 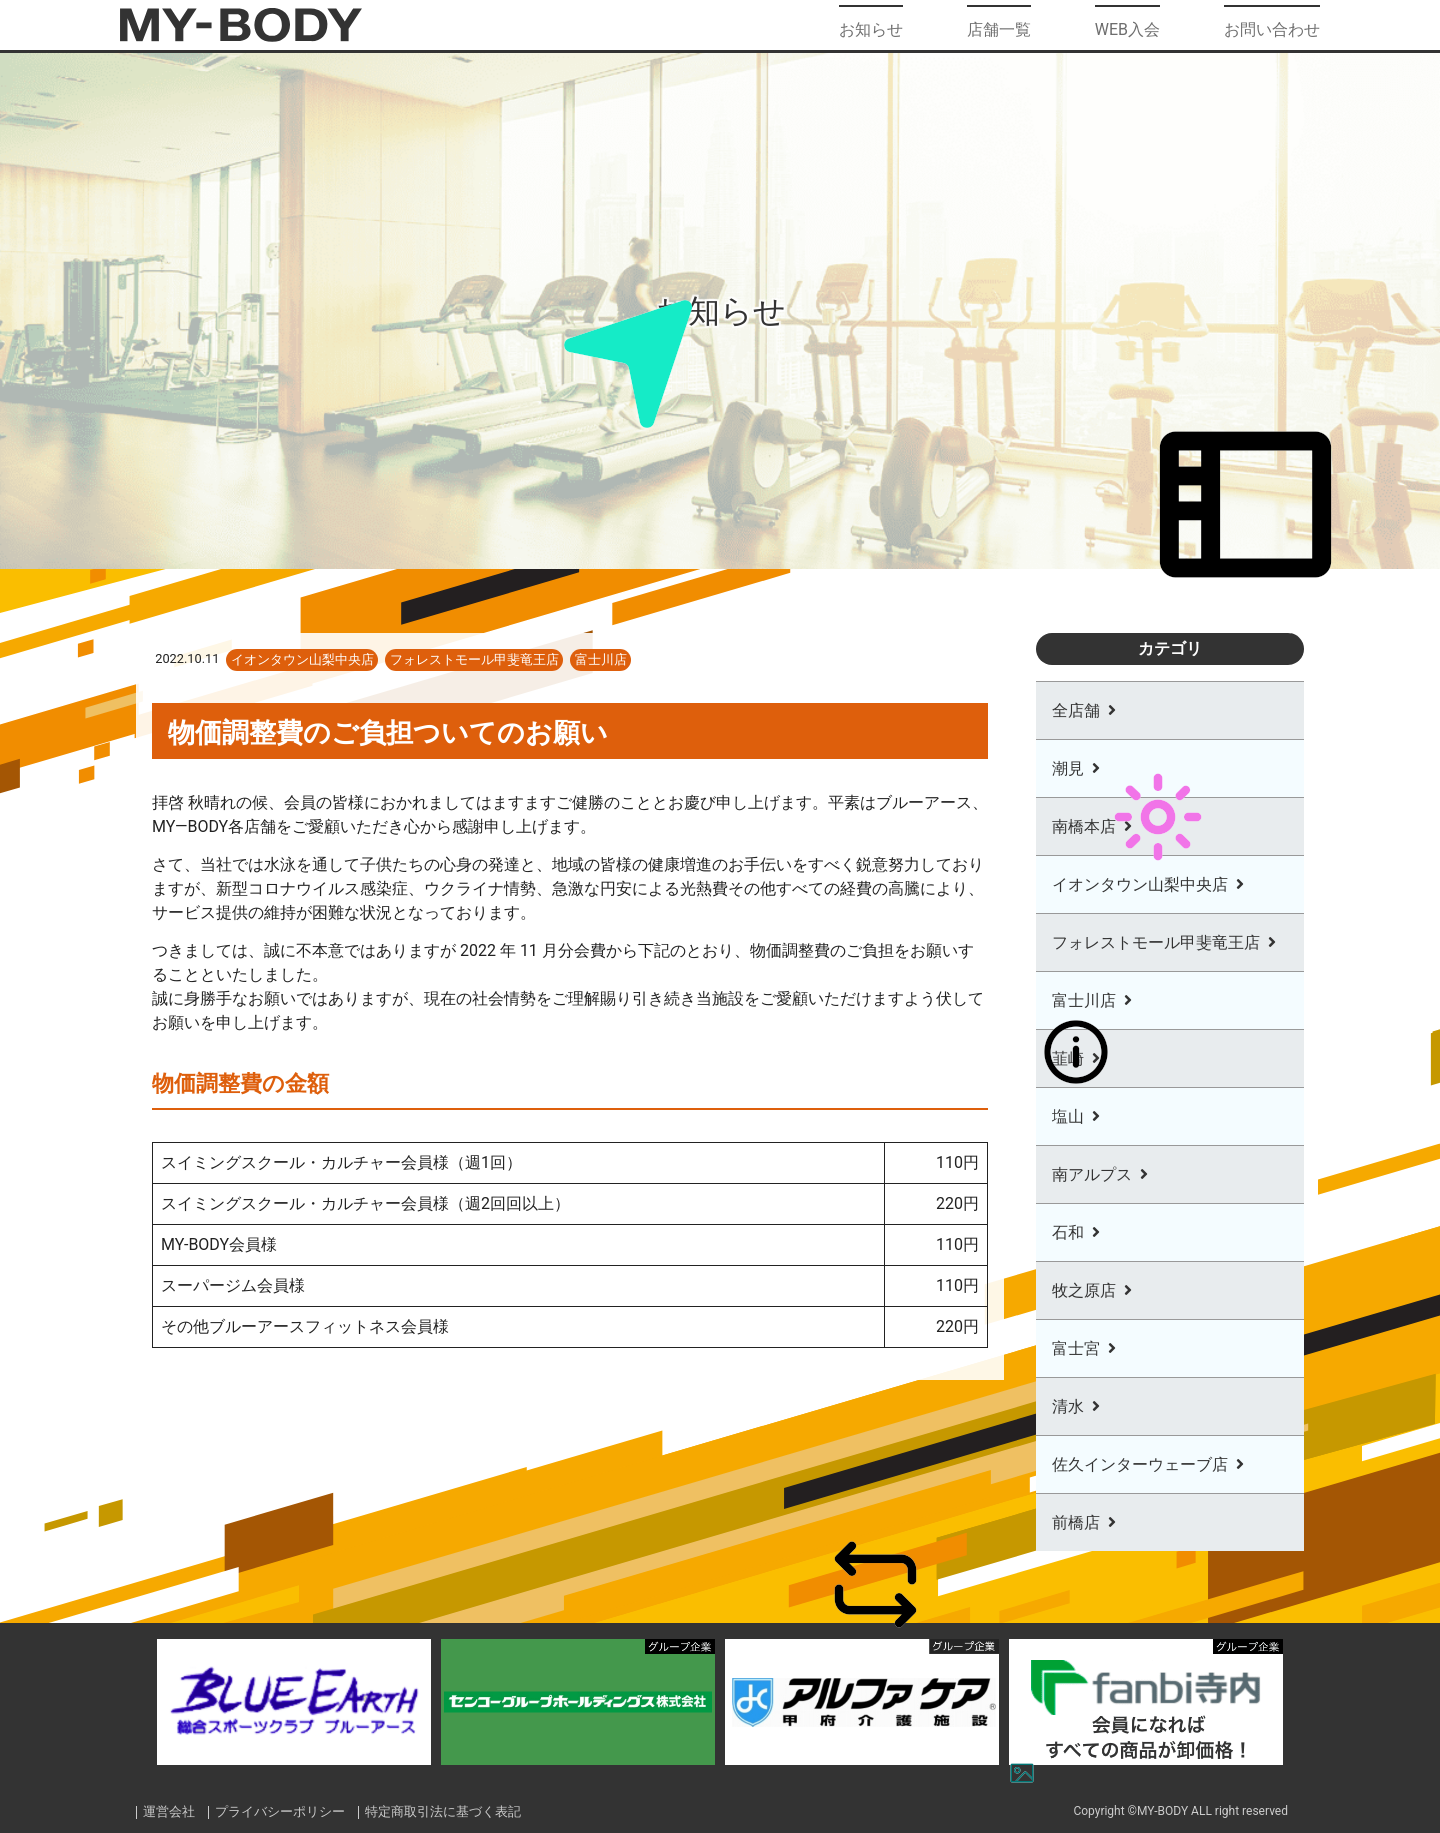 What do you see at coordinates (1076, 1052) in the screenshot?
I see `view more information` at bounding box center [1076, 1052].